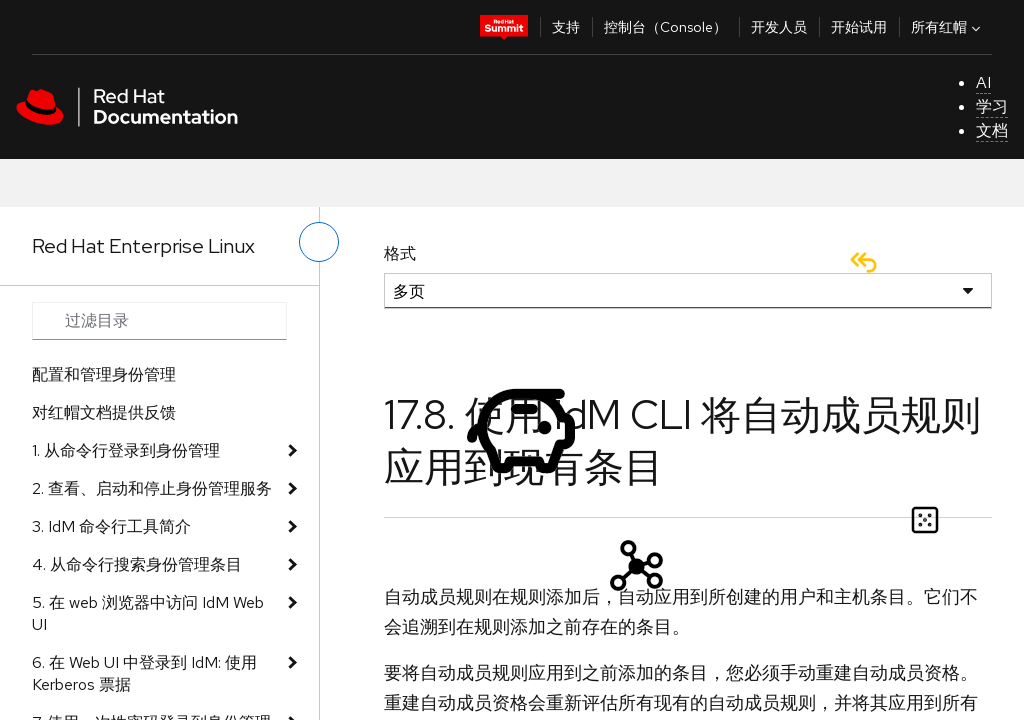 The height and width of the screenshot is (720, 1024). Describe the element at coordinates (636, 566) in the screenshot. I see `view network connections or relationships` at that location.